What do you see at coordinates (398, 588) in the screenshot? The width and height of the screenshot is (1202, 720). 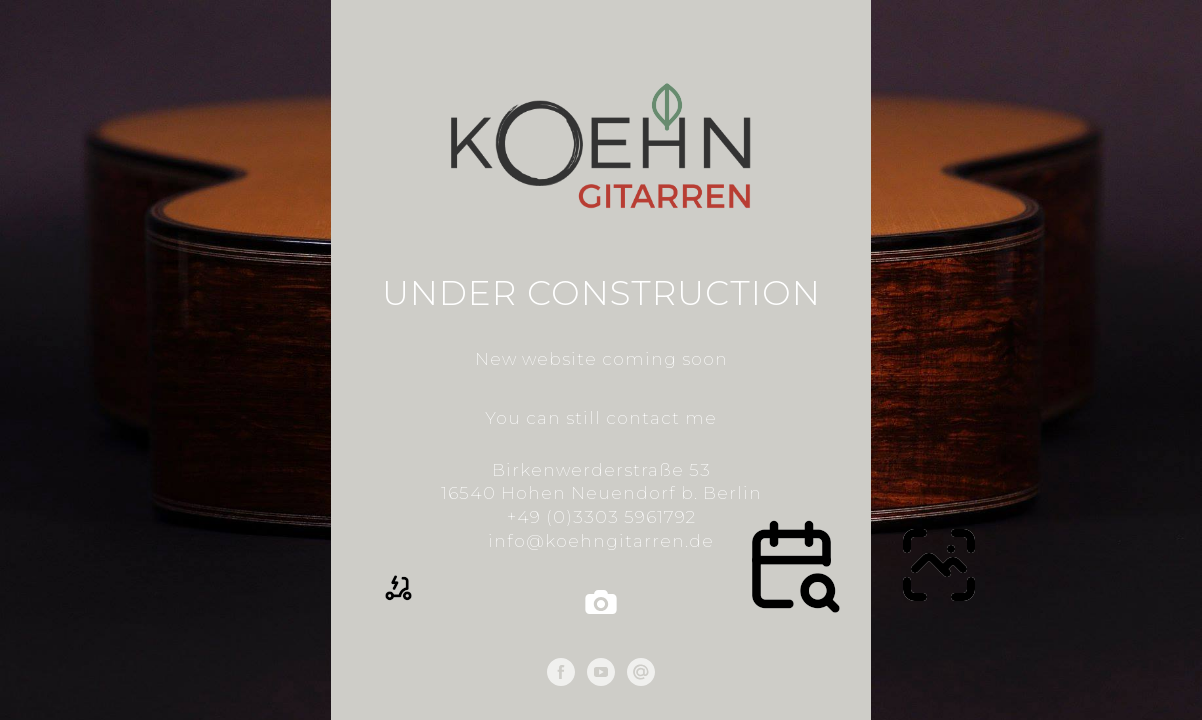 I see `select electric scooter as transportation mode` at bounding box center [398, 588].